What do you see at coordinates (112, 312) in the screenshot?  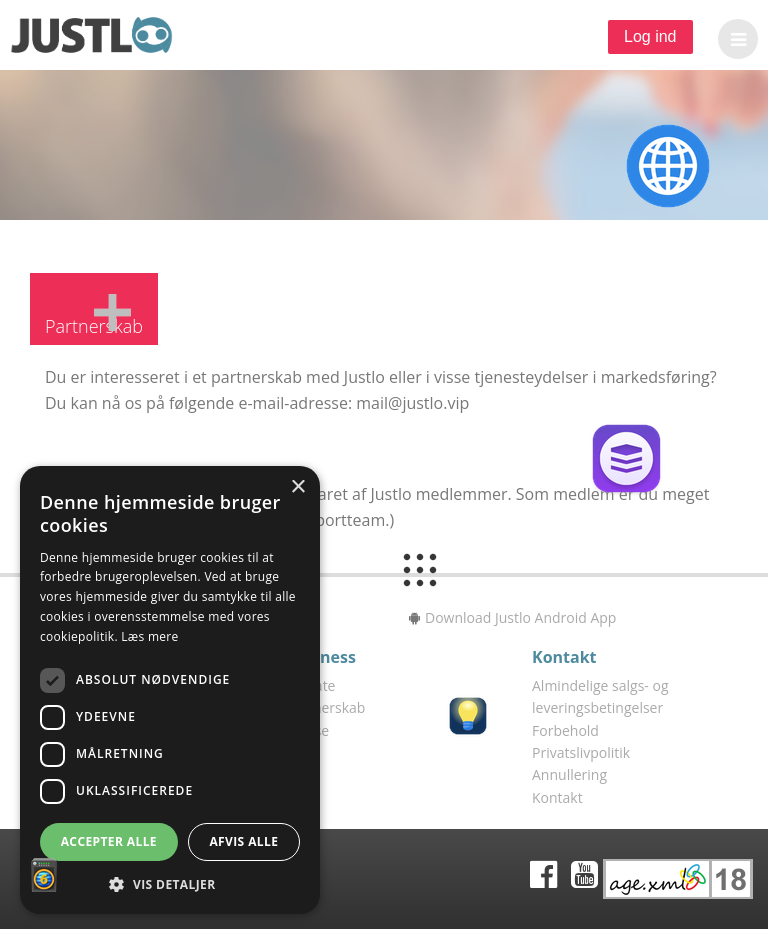 I see `add a new item to a list` at bounding box center [112, 312].